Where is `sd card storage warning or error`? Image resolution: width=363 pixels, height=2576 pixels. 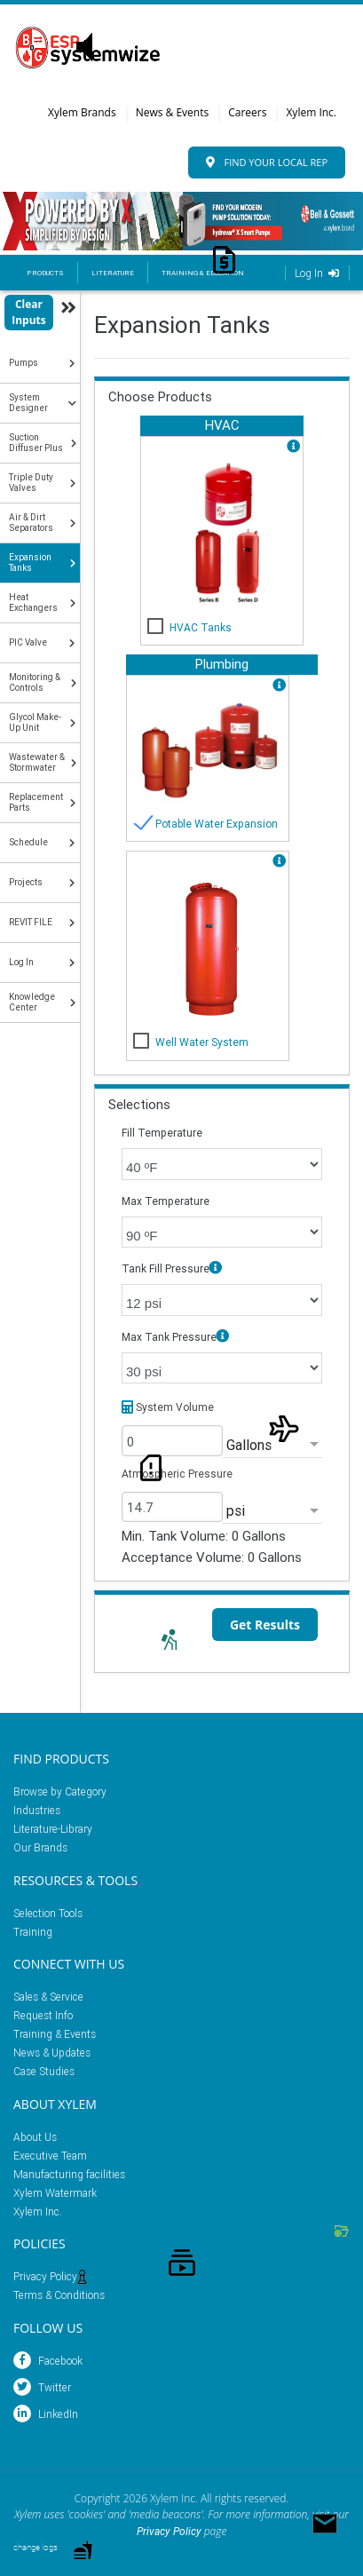
sd card storage warning or error is located at coordinates (151, 1468).